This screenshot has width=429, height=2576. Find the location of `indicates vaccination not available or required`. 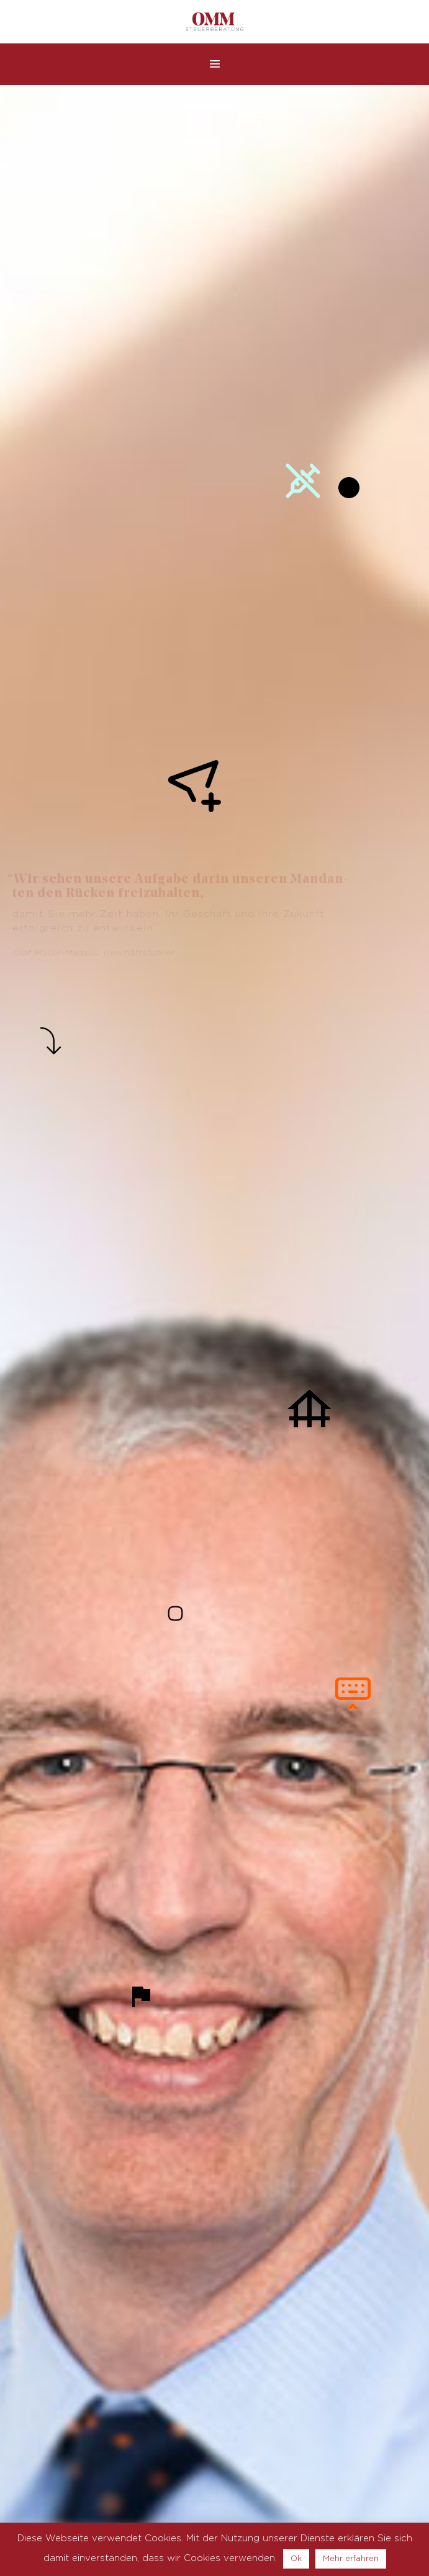

indicates vaccination not available or required is located at coordinates (303, 481).